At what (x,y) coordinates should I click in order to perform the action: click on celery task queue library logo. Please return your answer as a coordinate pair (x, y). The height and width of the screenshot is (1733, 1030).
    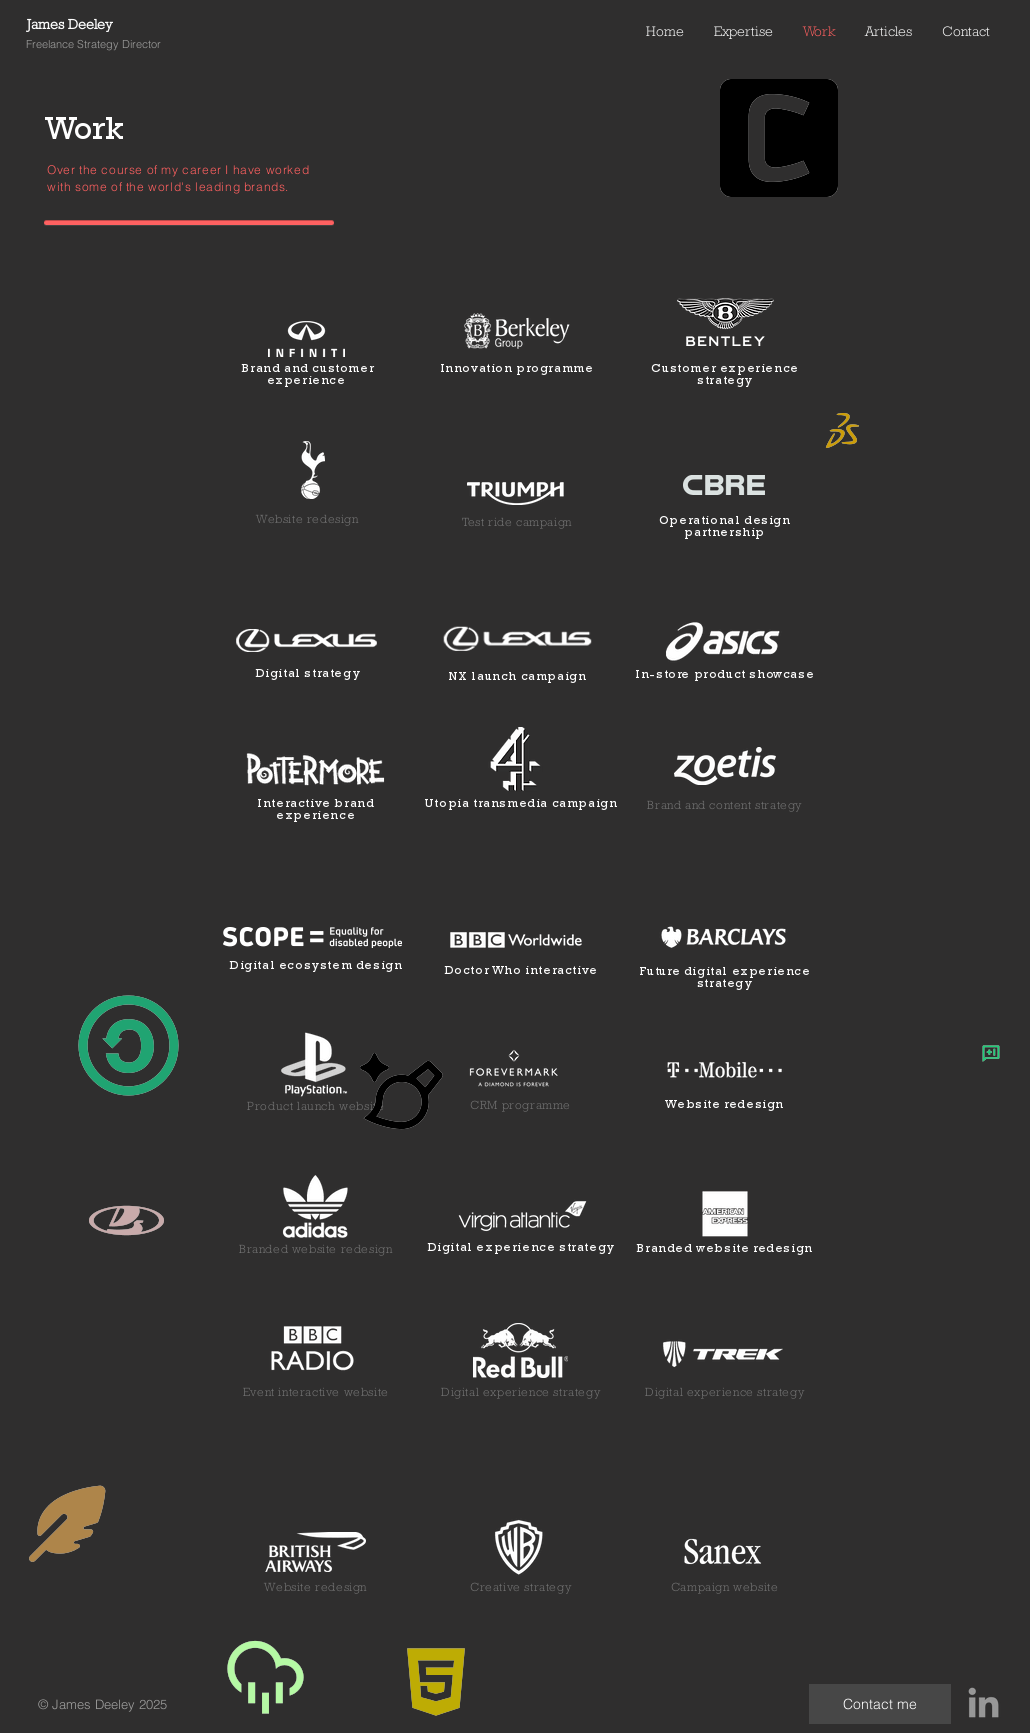
    Looking at the image, I should click on (779, 138).